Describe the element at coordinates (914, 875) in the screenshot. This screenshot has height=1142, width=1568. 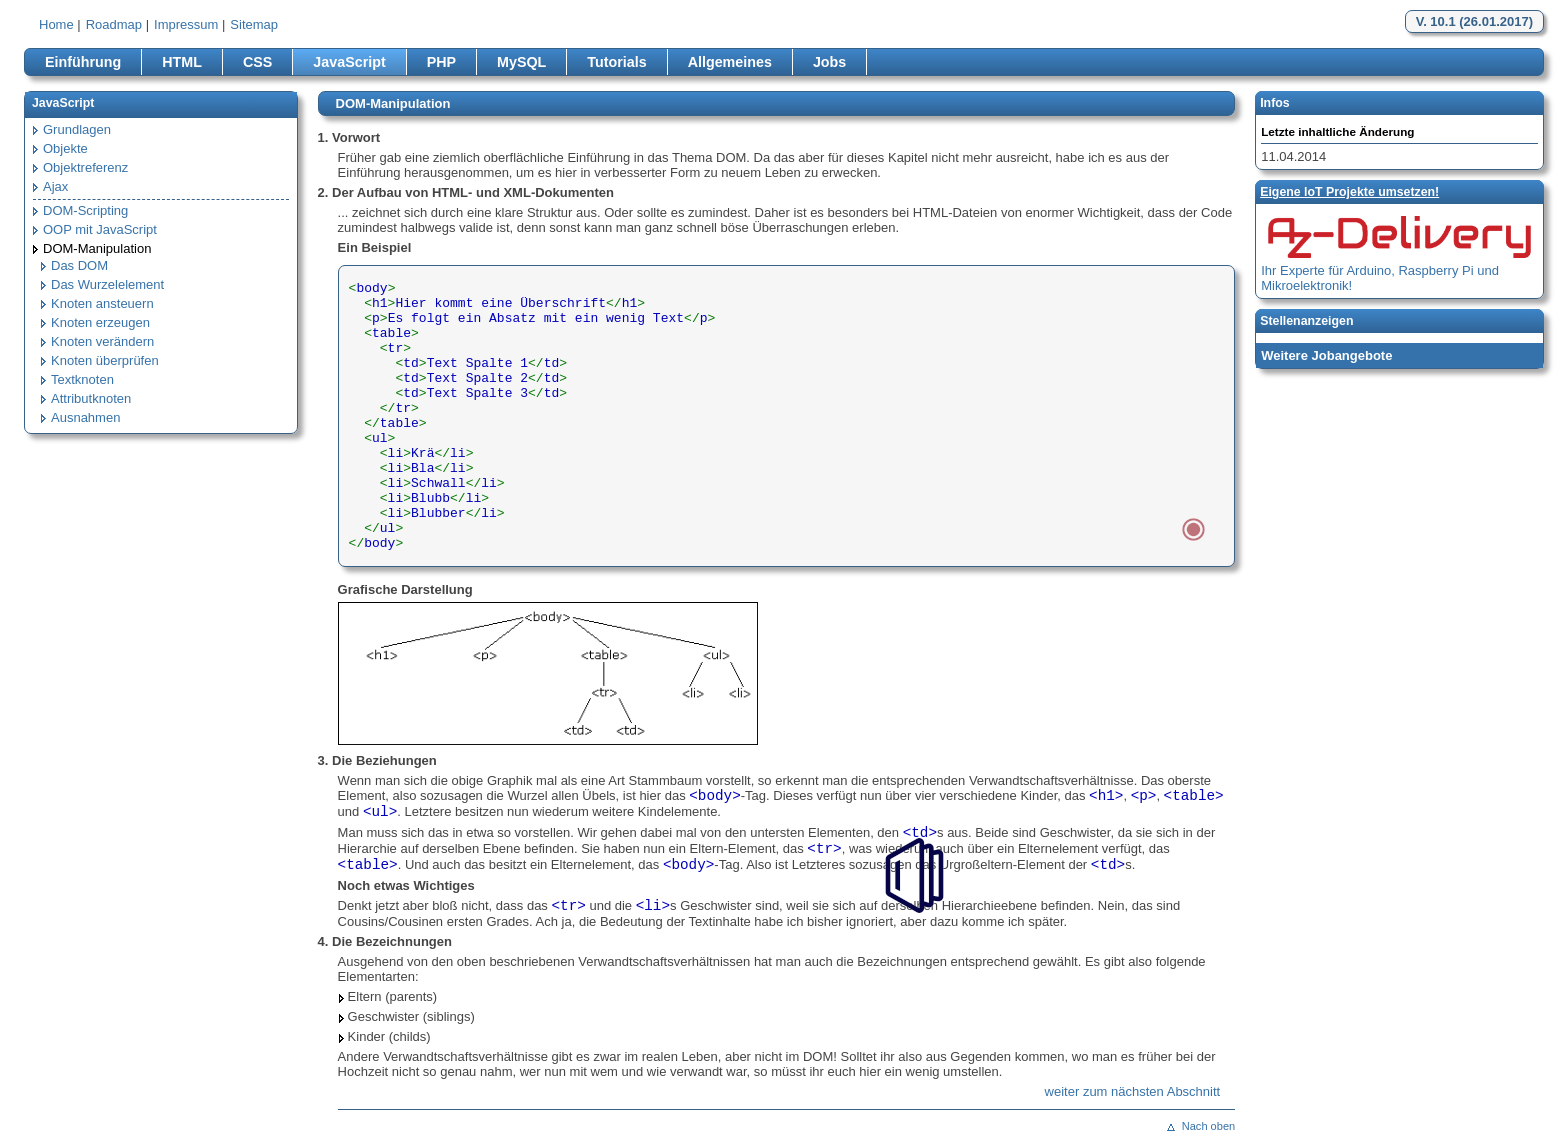
I see `open outline knowledge base app` at that location.